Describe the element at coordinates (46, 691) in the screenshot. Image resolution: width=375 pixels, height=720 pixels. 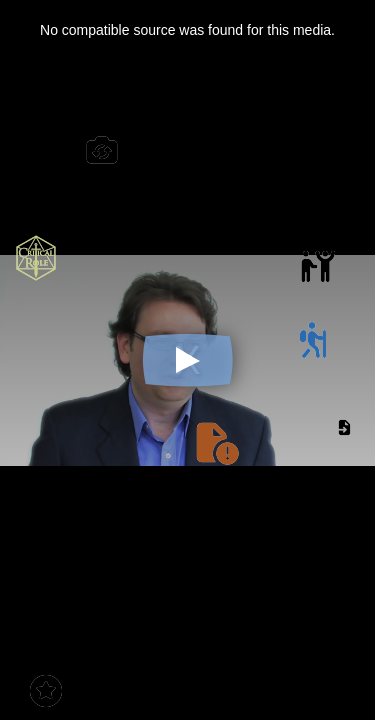
I see `star or favorite an item in your feed` at that location.